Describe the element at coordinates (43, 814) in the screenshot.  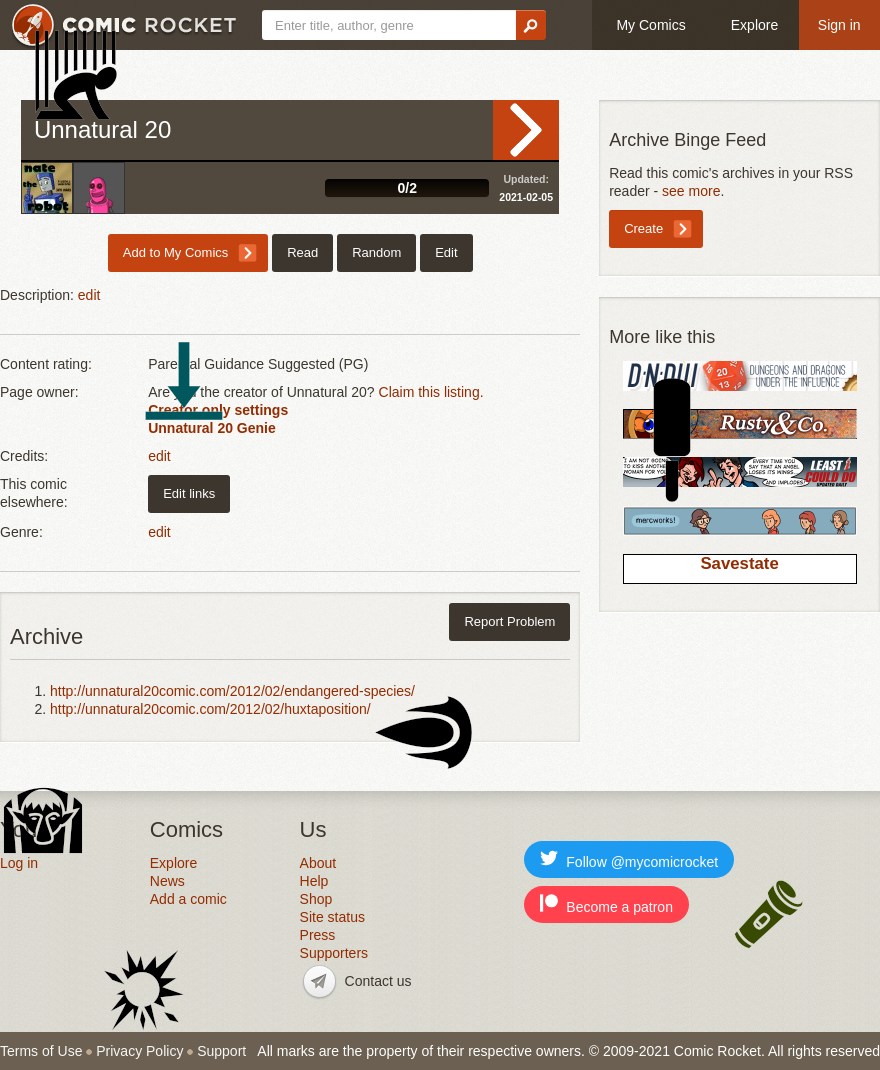
I see `select troll character or creature type` at that location.